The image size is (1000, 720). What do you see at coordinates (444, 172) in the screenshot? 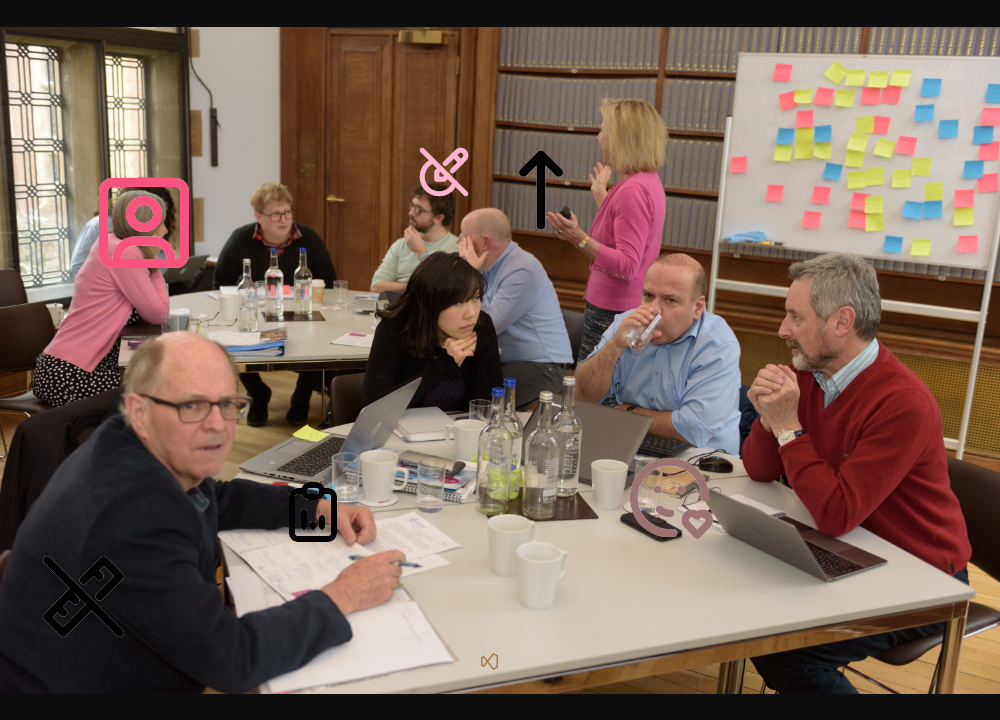
I see `editing is disabled or unavailable` at bounding box center [444, 172].